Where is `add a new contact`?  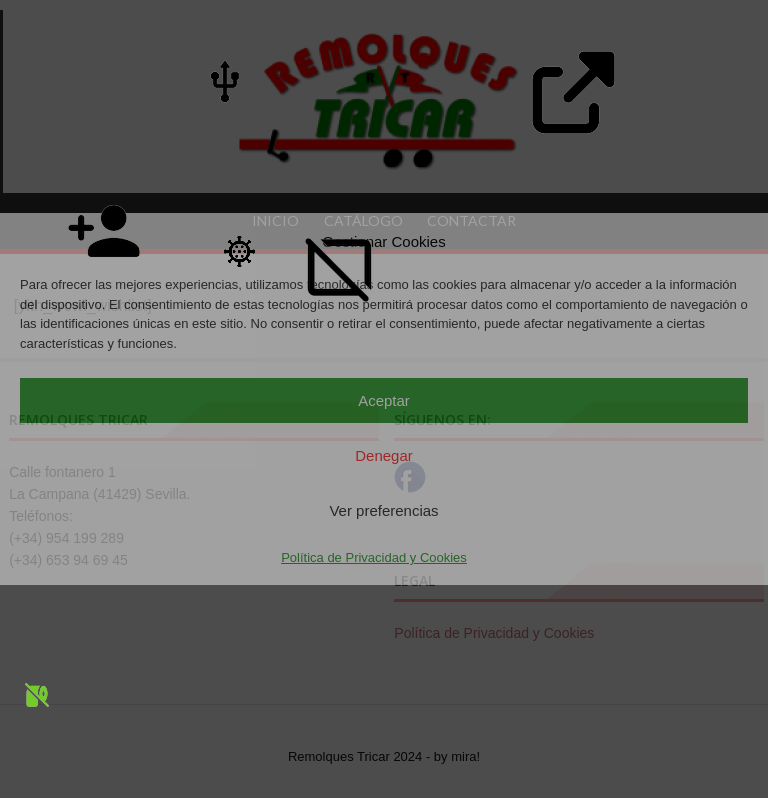
add a new contact is located at coordinates (104, 231).